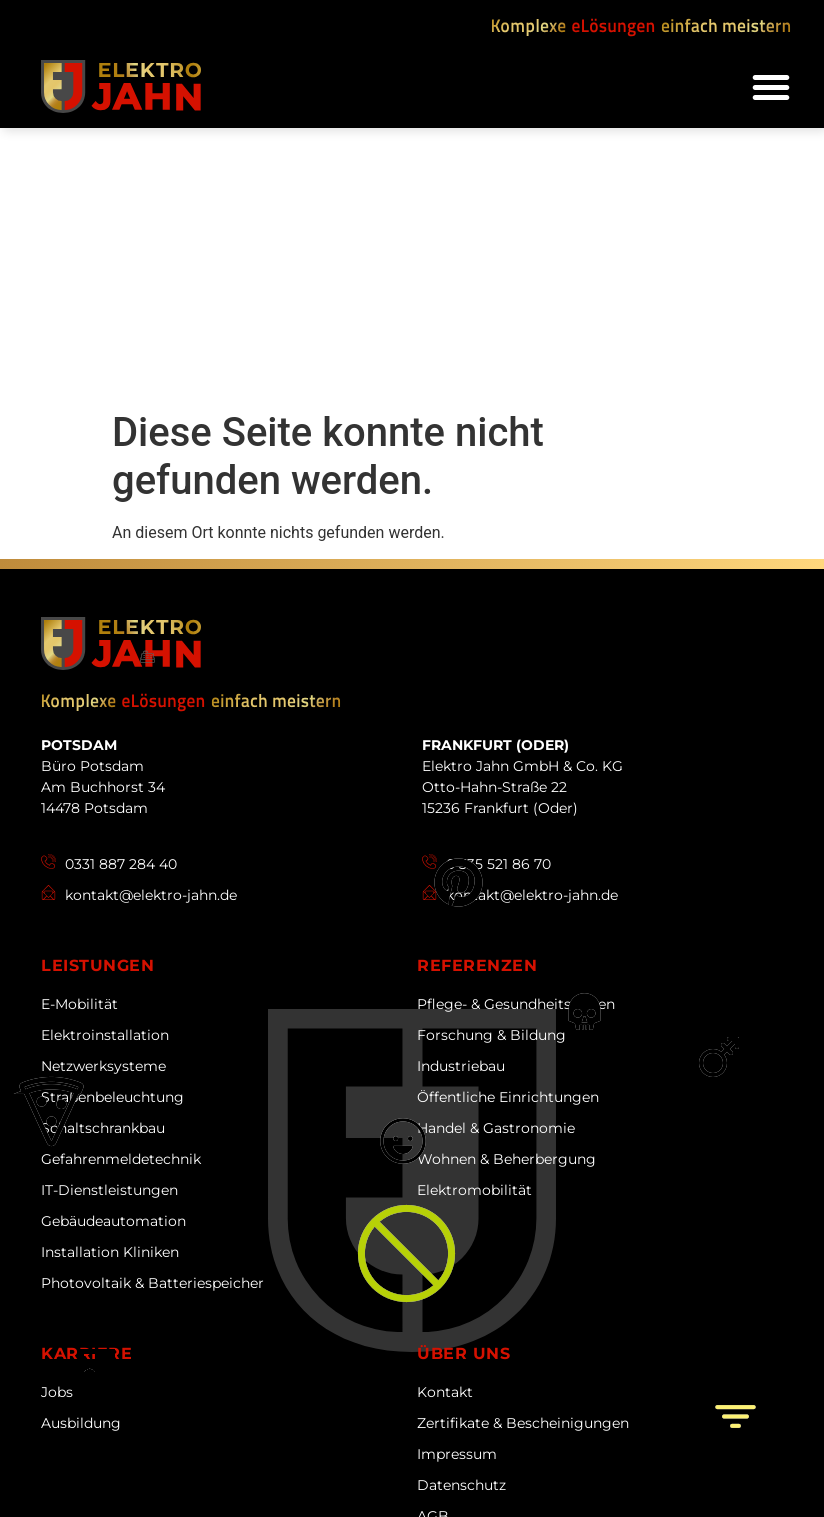 This screenshot has width=824, height=1517. What do you see at coordinates (719, 1057) in the screenshot?
I see `indicates male gender or sex option` at bounding box center [719, 1057].